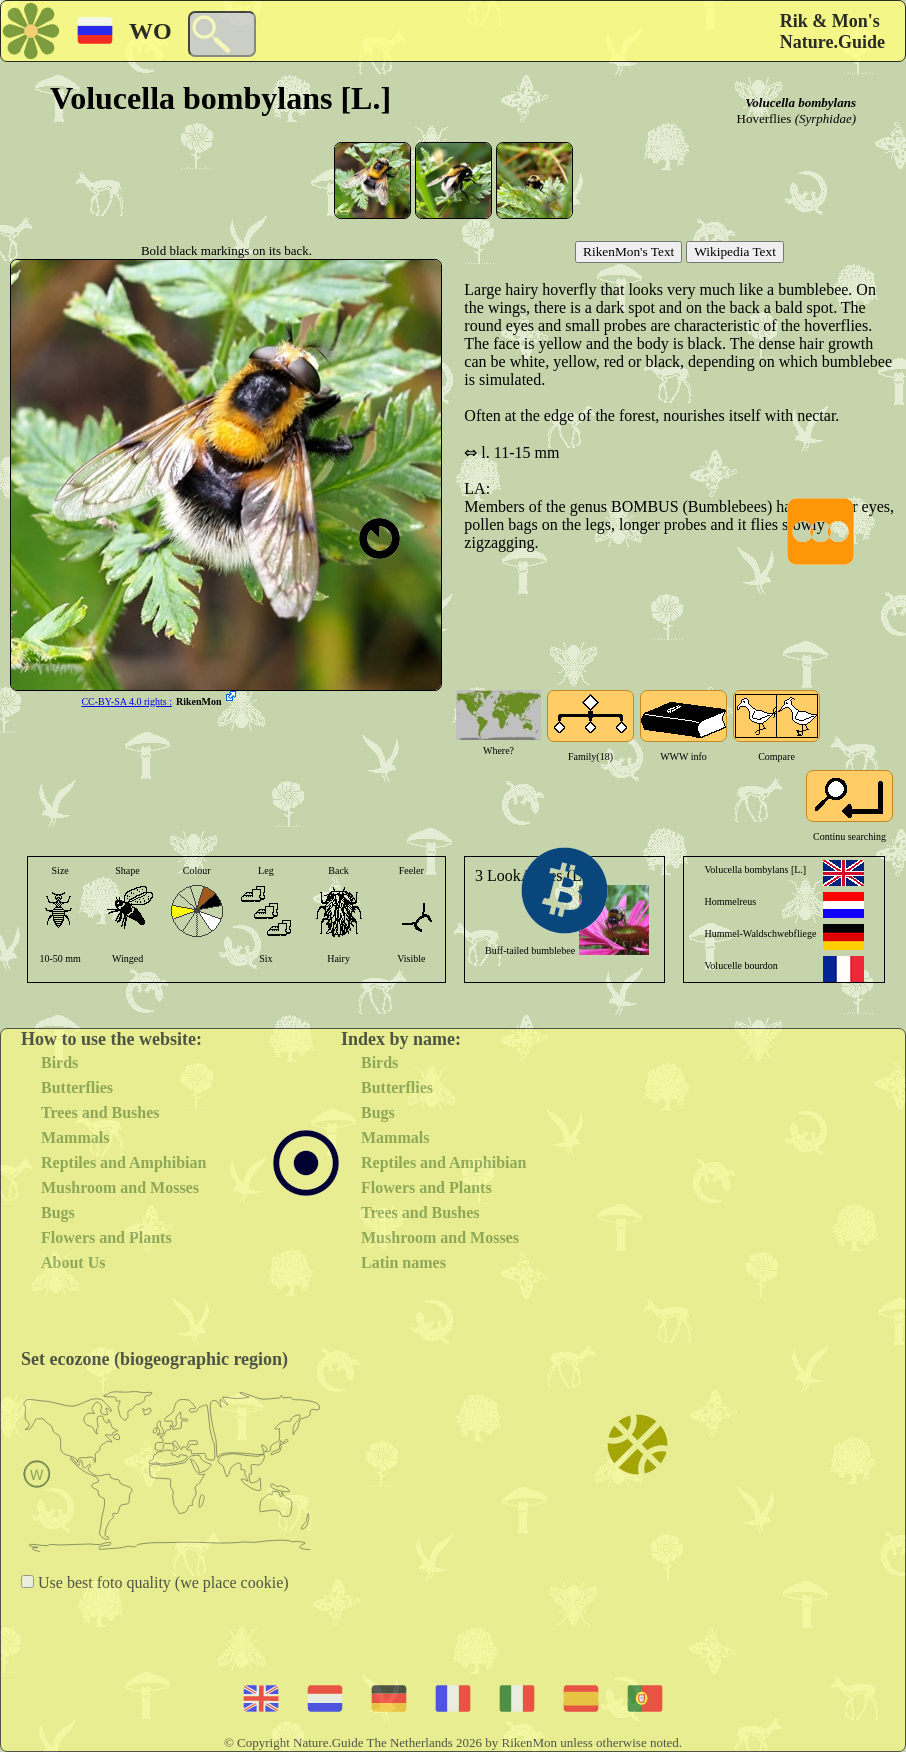 The image size is (906, 1752). Describe the element at coordinates (306, 1163) in the screenshot. I see `select this option (radio button)` at that location.